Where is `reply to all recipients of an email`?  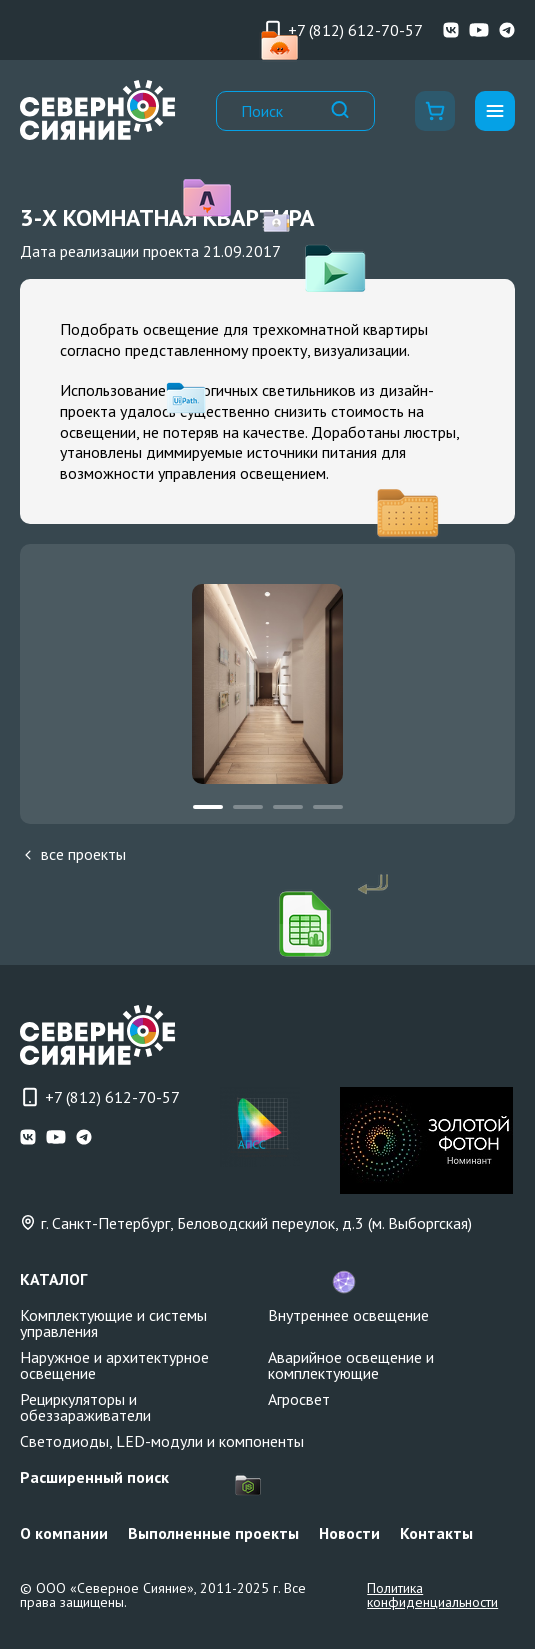 reply to all recipients of an email is located at coordinates (372, 882).